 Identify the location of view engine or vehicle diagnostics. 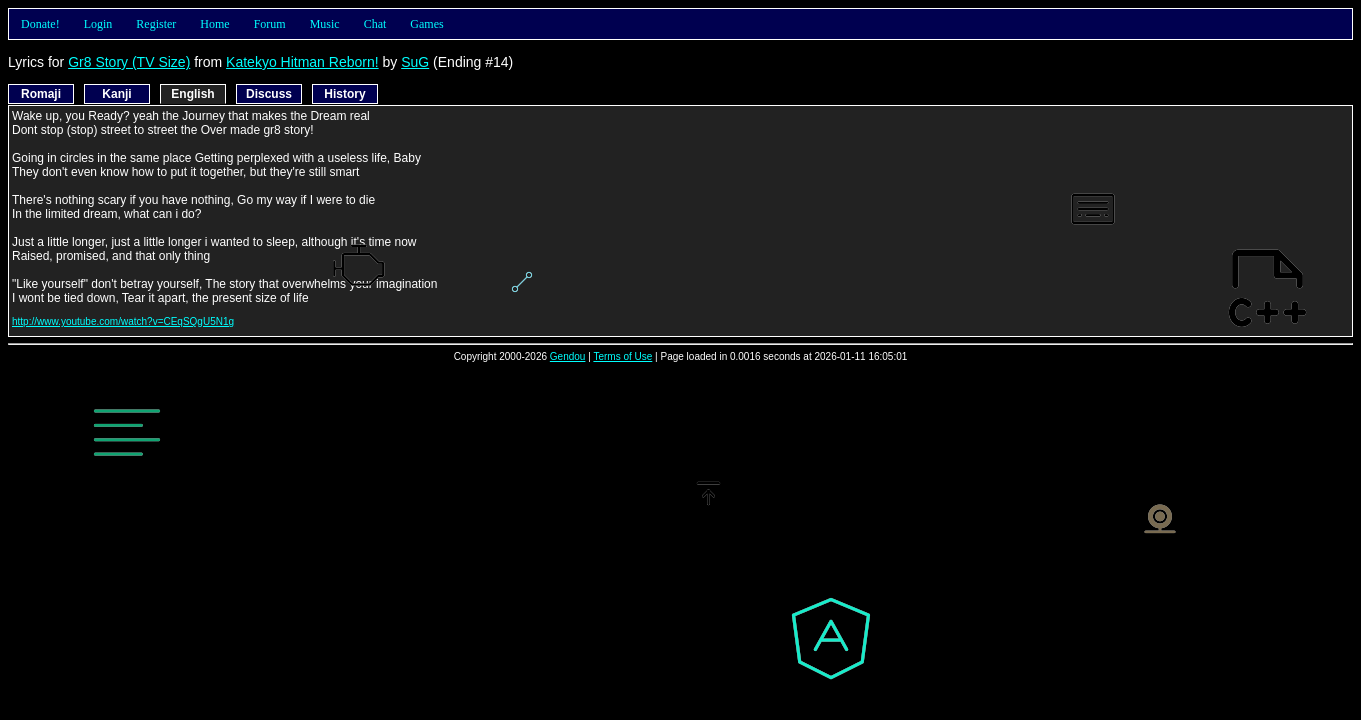
(358, 266).